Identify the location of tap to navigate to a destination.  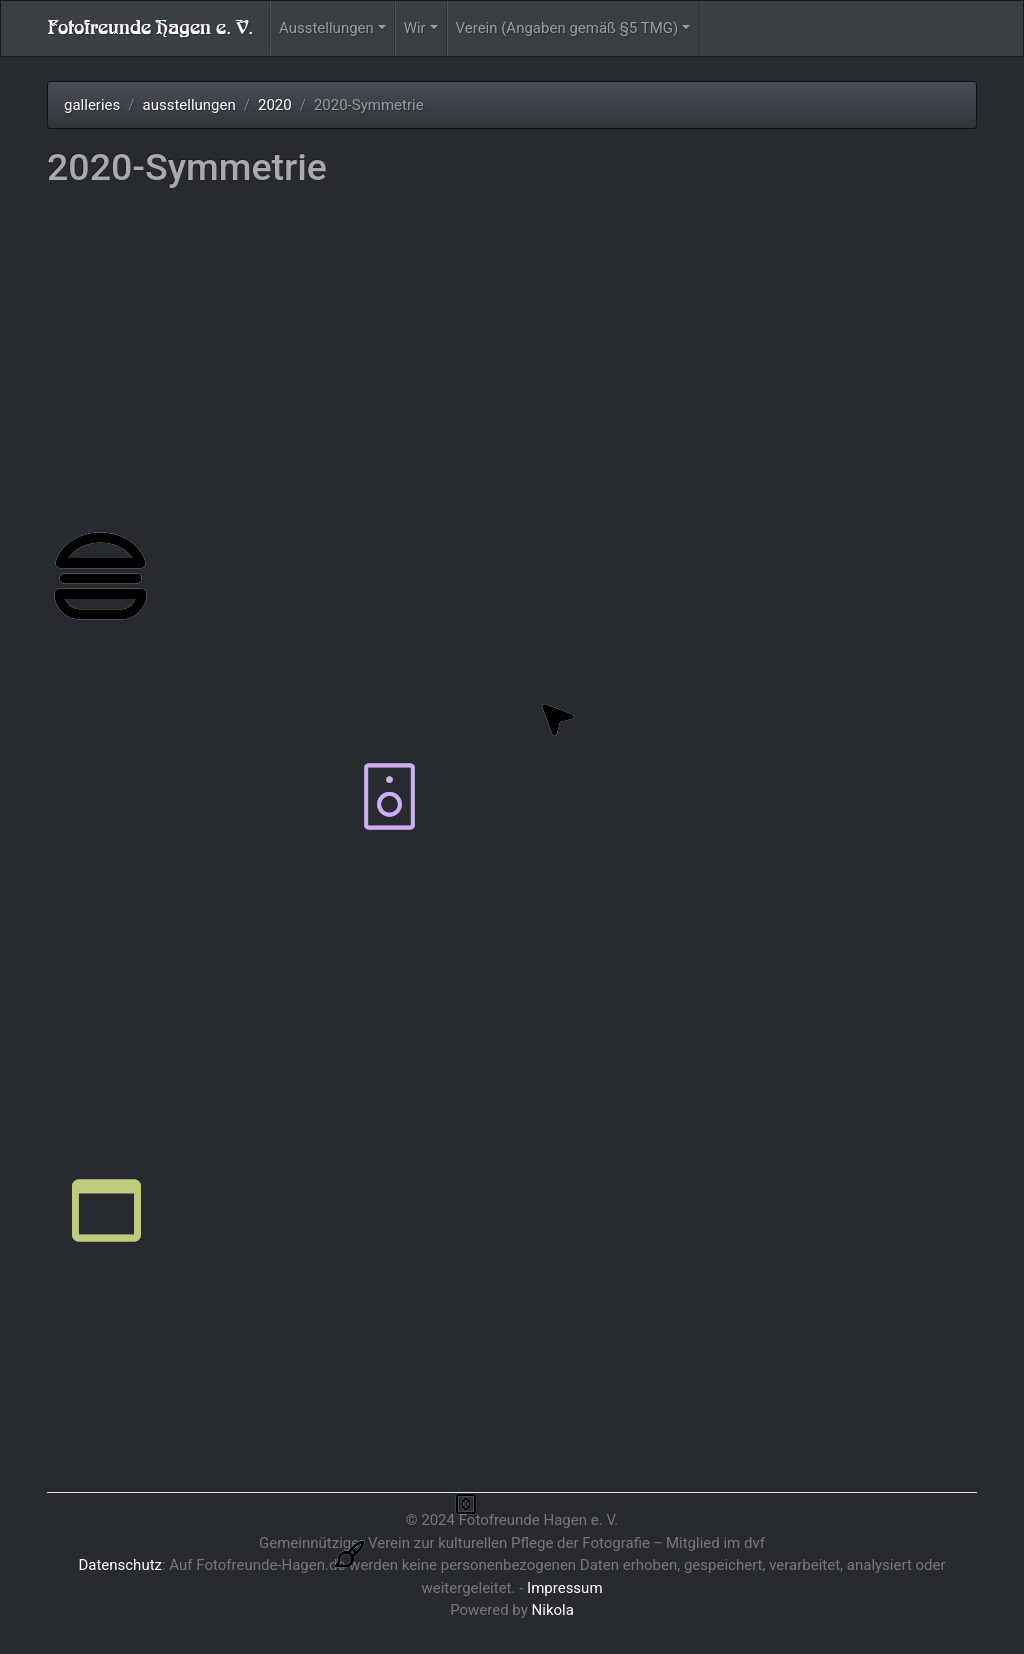
(555, 717).